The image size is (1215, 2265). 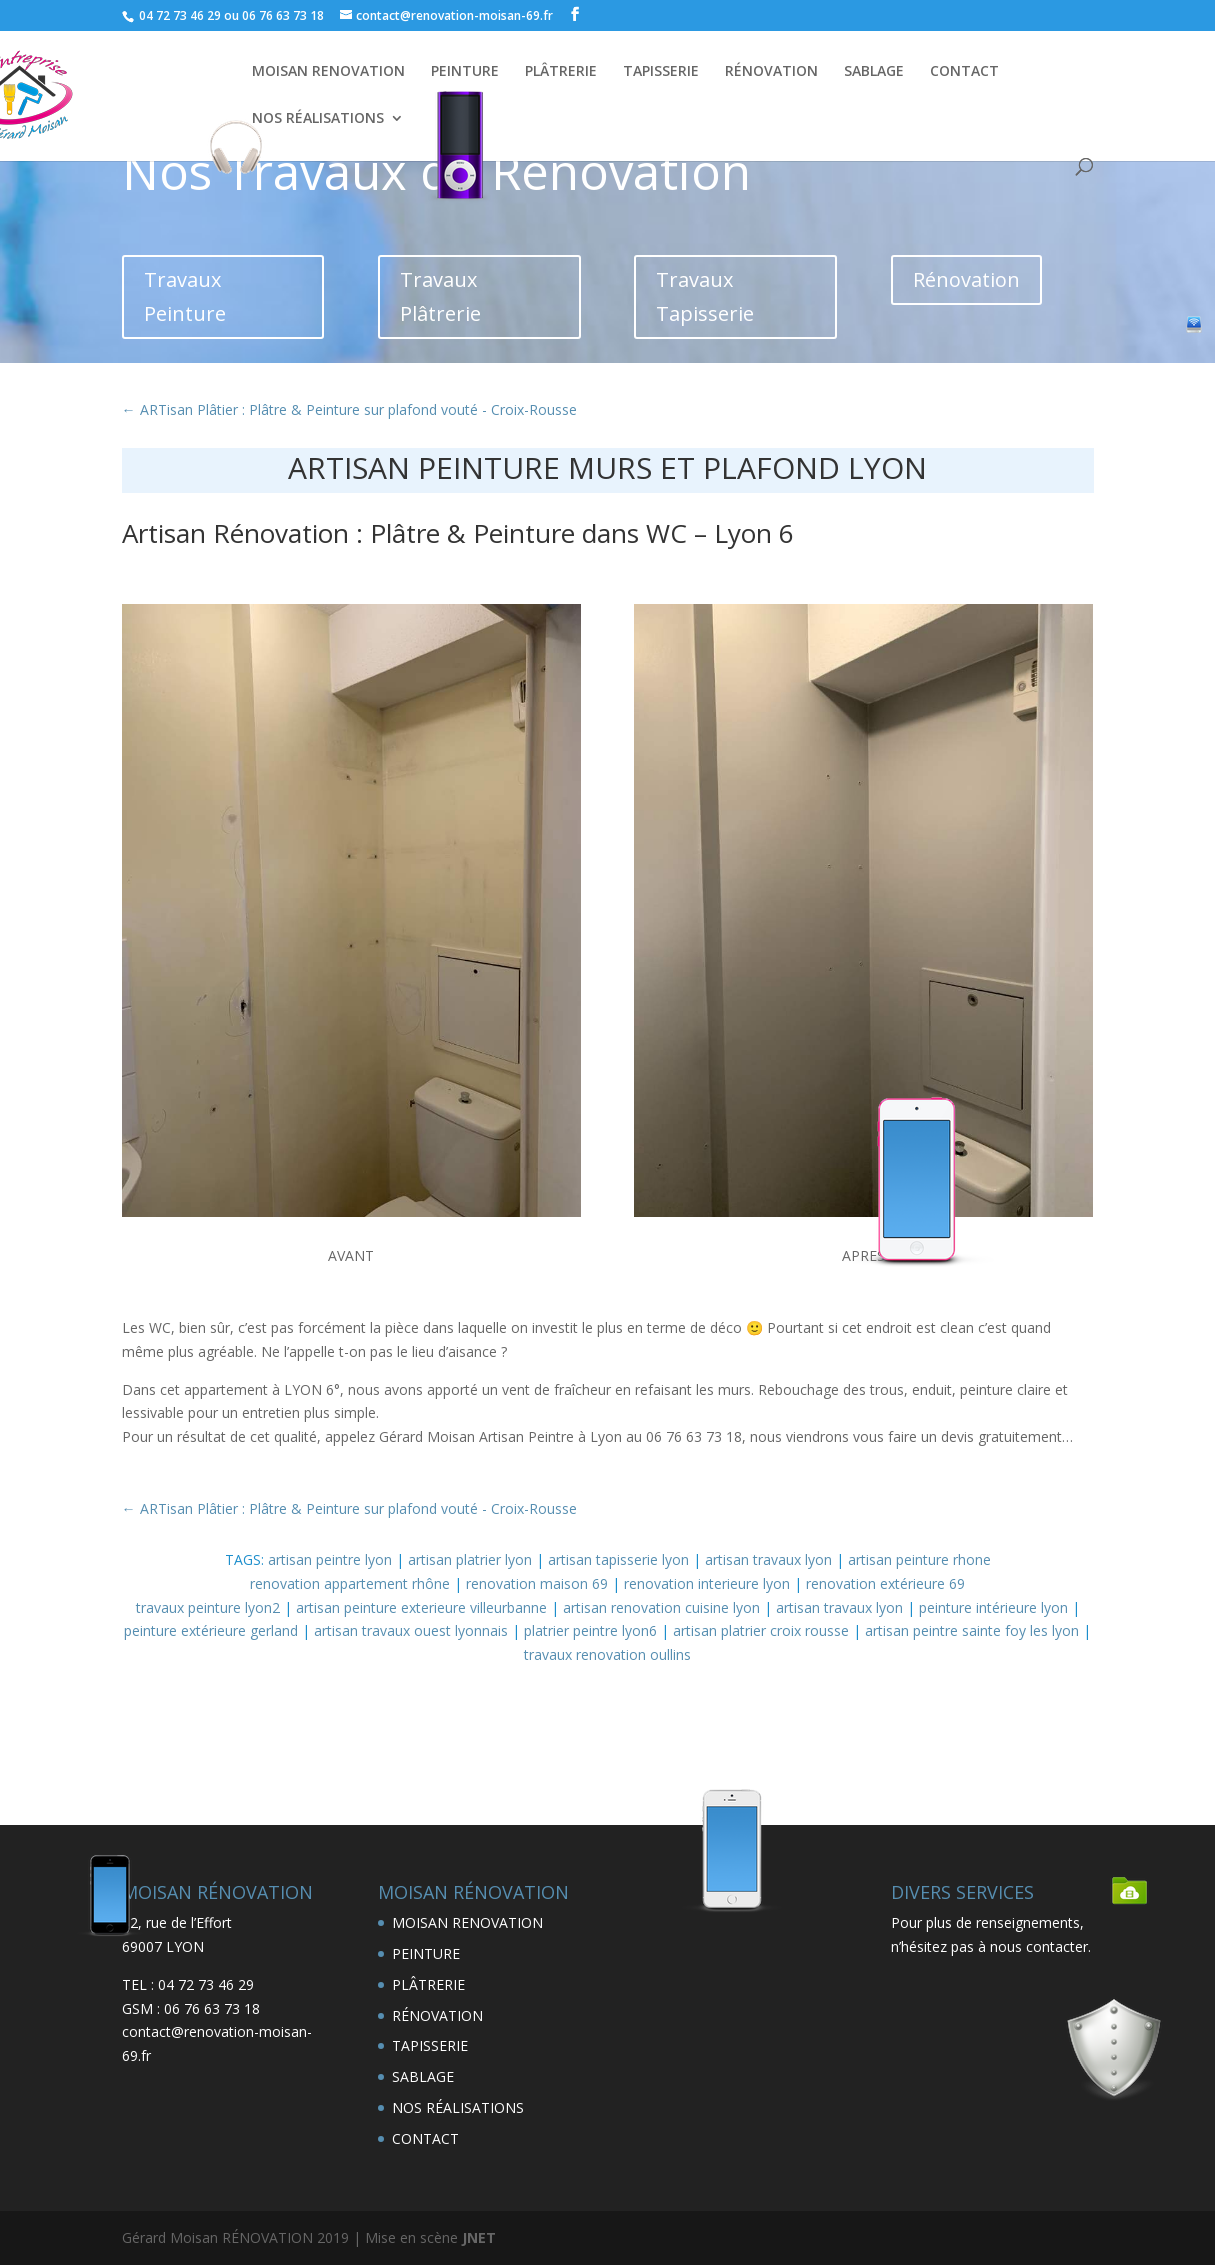 I want to click on iPod Touch device connected, so click(x=917, y=1182).